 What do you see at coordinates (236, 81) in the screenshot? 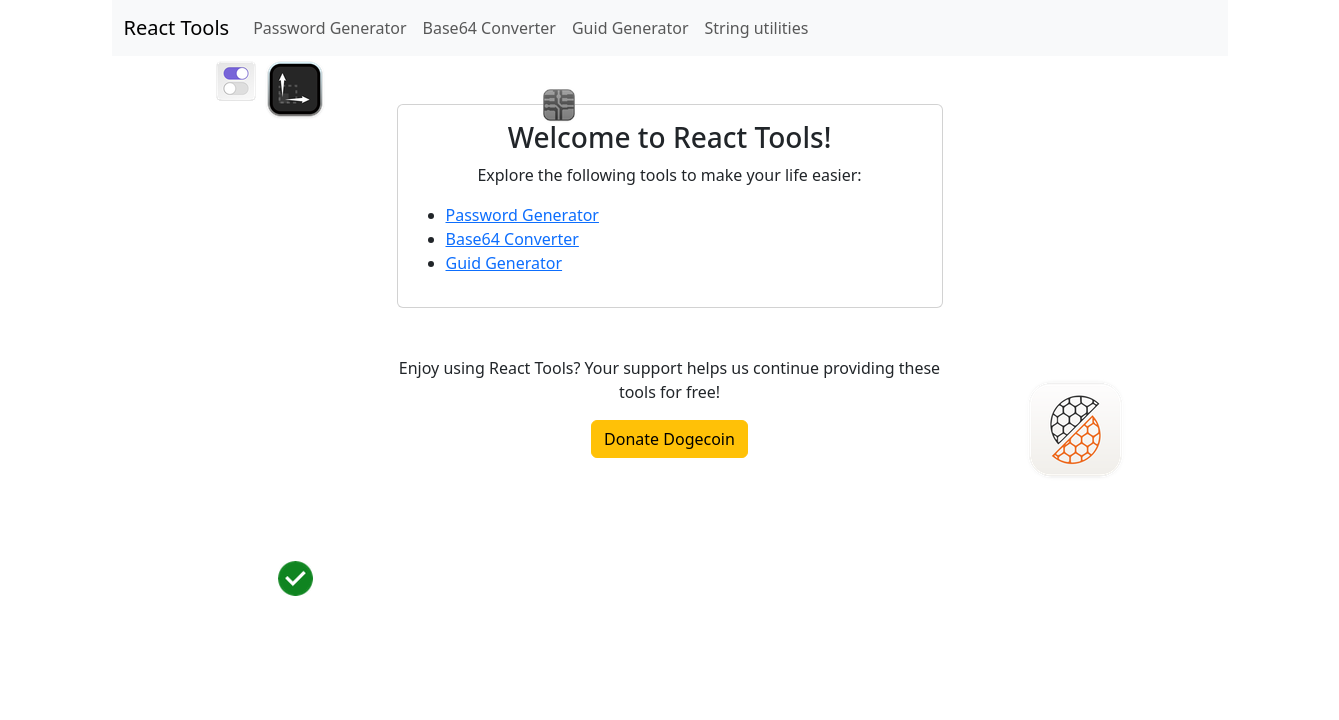
I see `open desktop preferences or settings` at bounding box center [236, 81].